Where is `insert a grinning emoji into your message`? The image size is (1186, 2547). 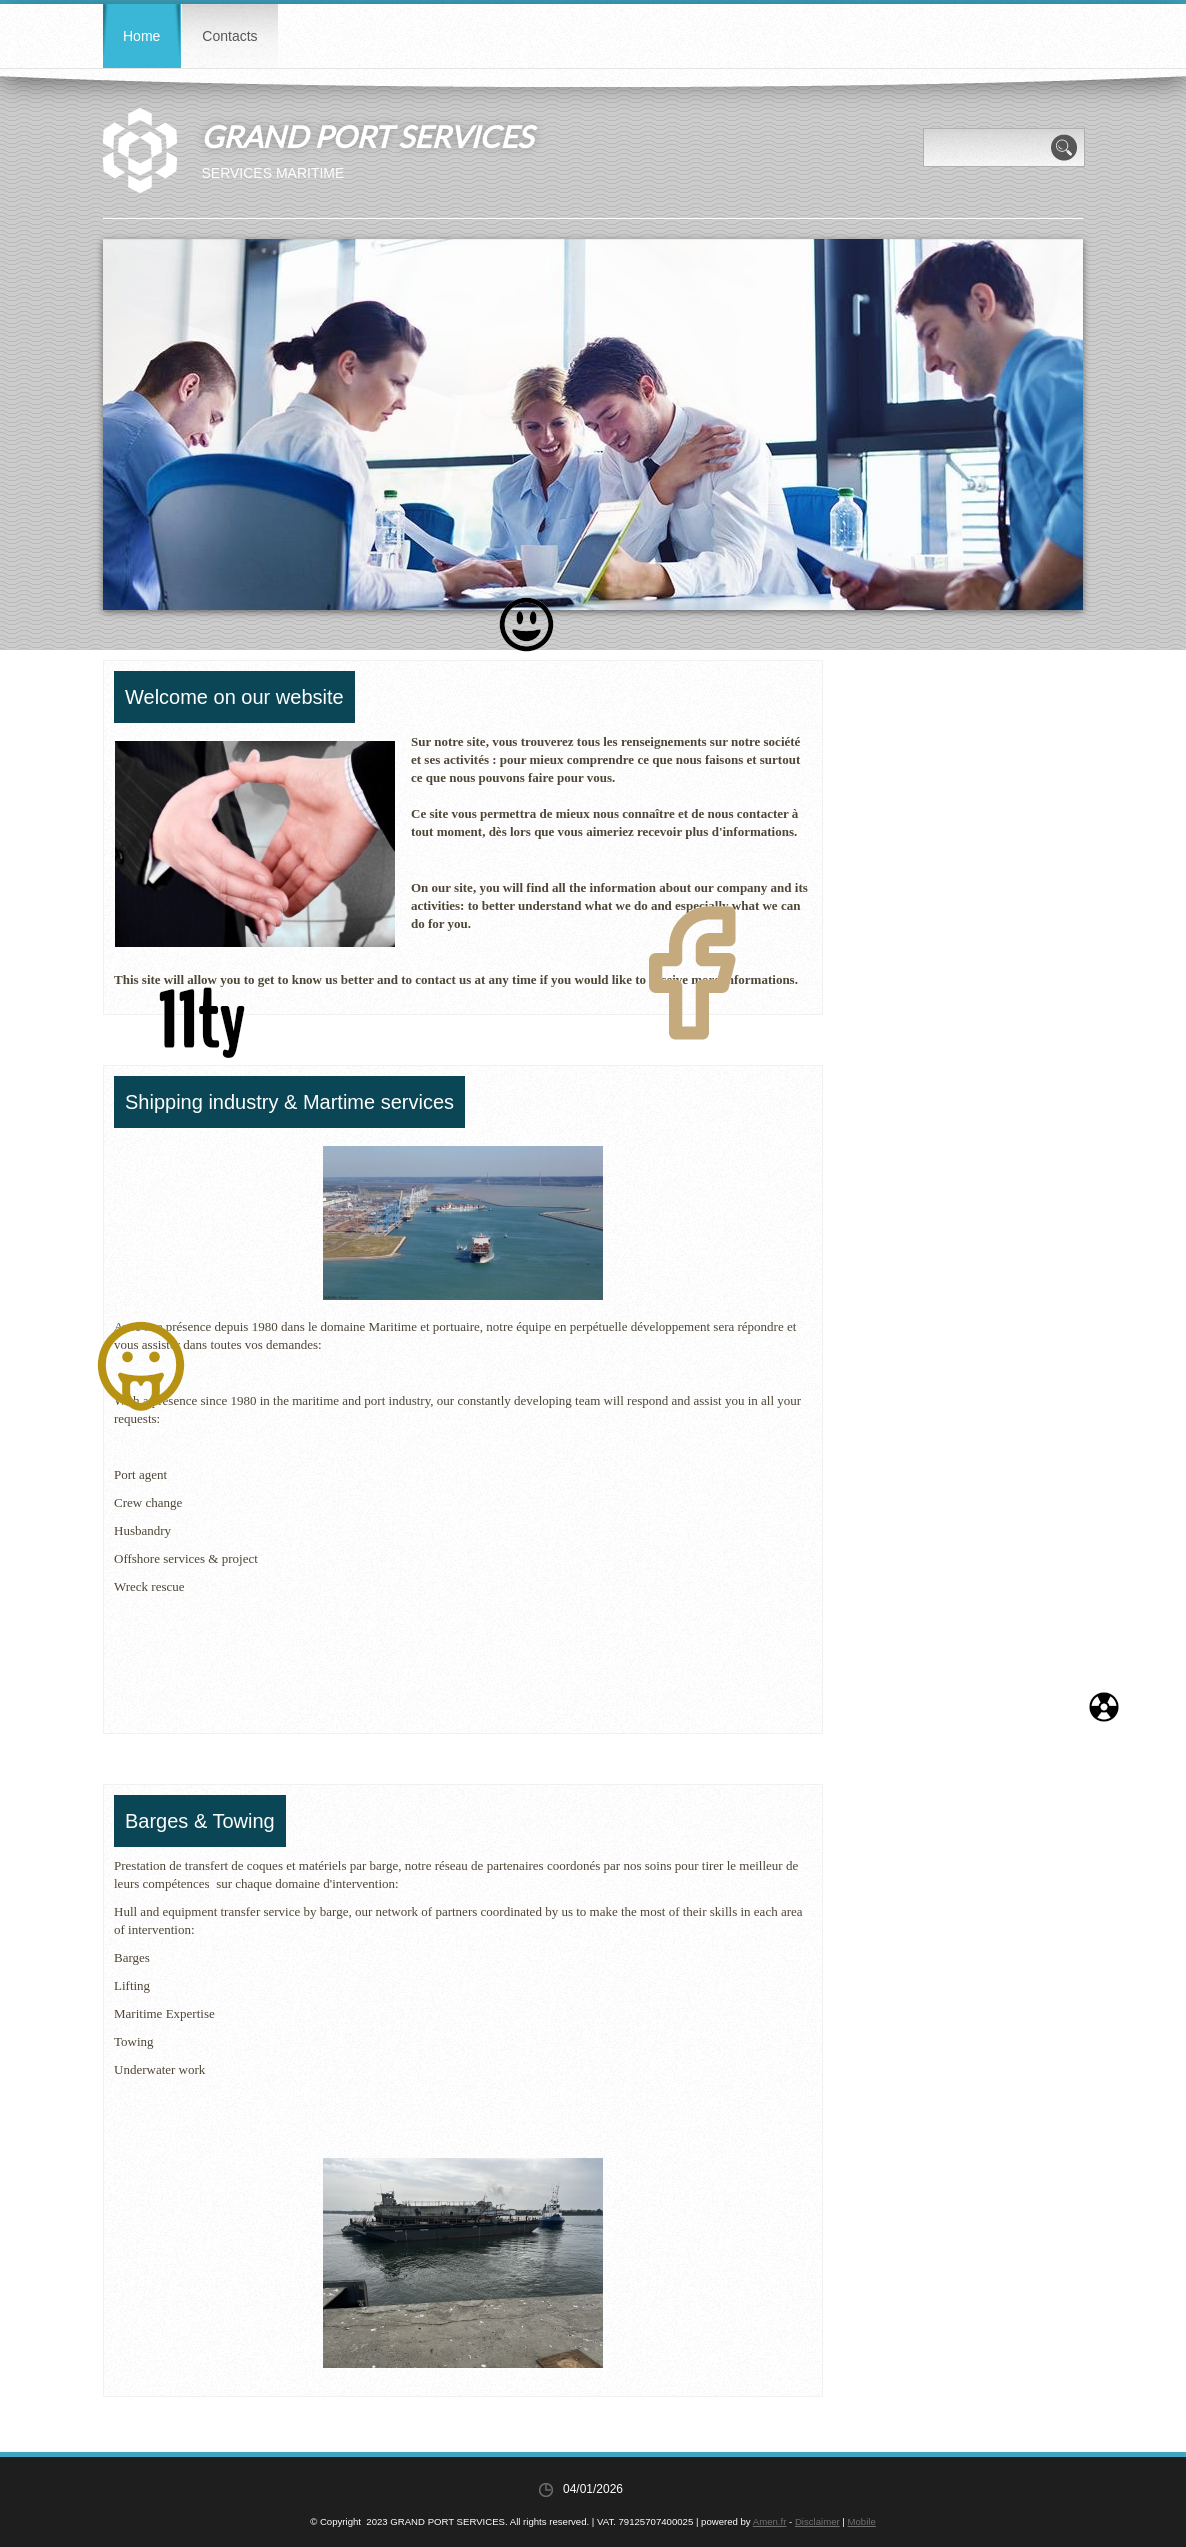
insert a grinning emoji into your message is located at coordinates (526, 624).